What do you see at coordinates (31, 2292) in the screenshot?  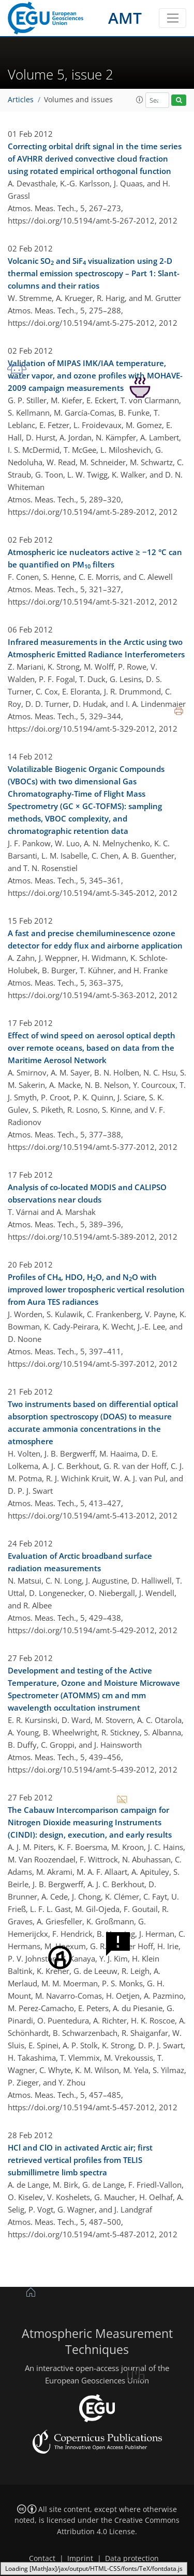 I see `navigate to home screen` at bounding box center [31, 2292].